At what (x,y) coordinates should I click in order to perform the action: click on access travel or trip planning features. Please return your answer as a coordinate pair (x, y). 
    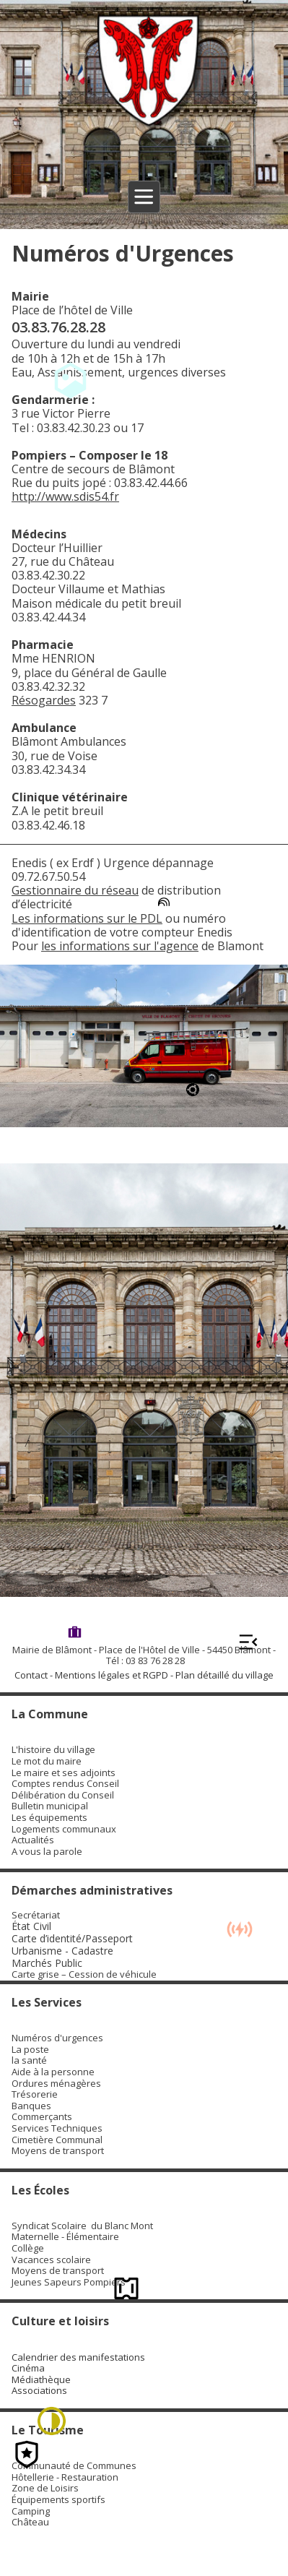
    Looking at the image, I should click on (74, 1632).